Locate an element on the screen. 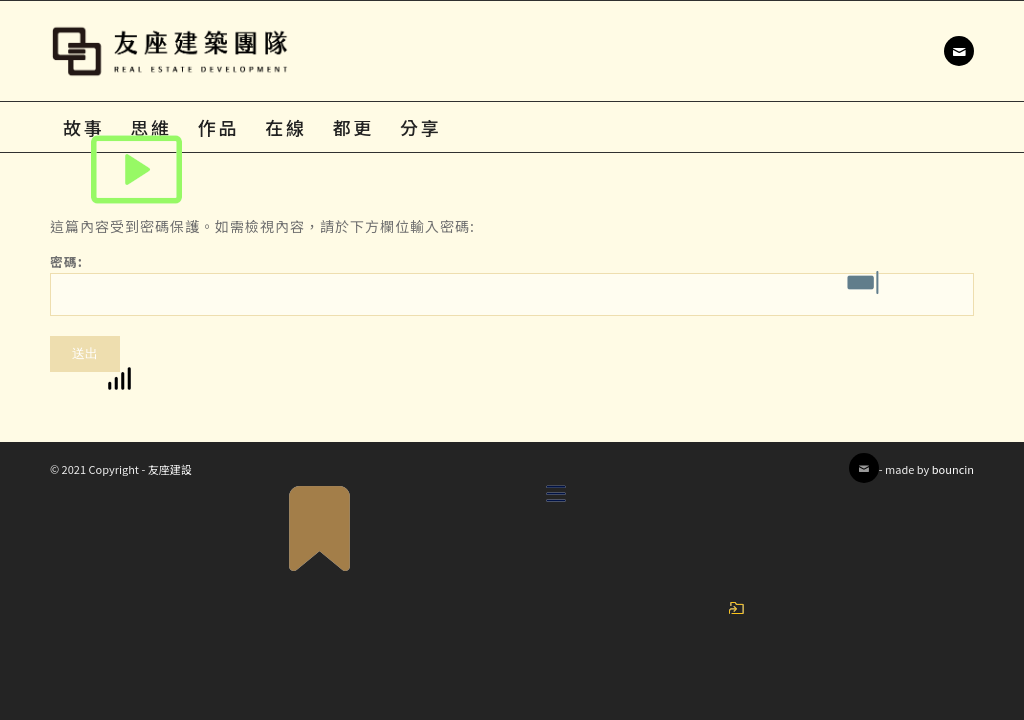  align content to the right is located at coordinates (863, 282).